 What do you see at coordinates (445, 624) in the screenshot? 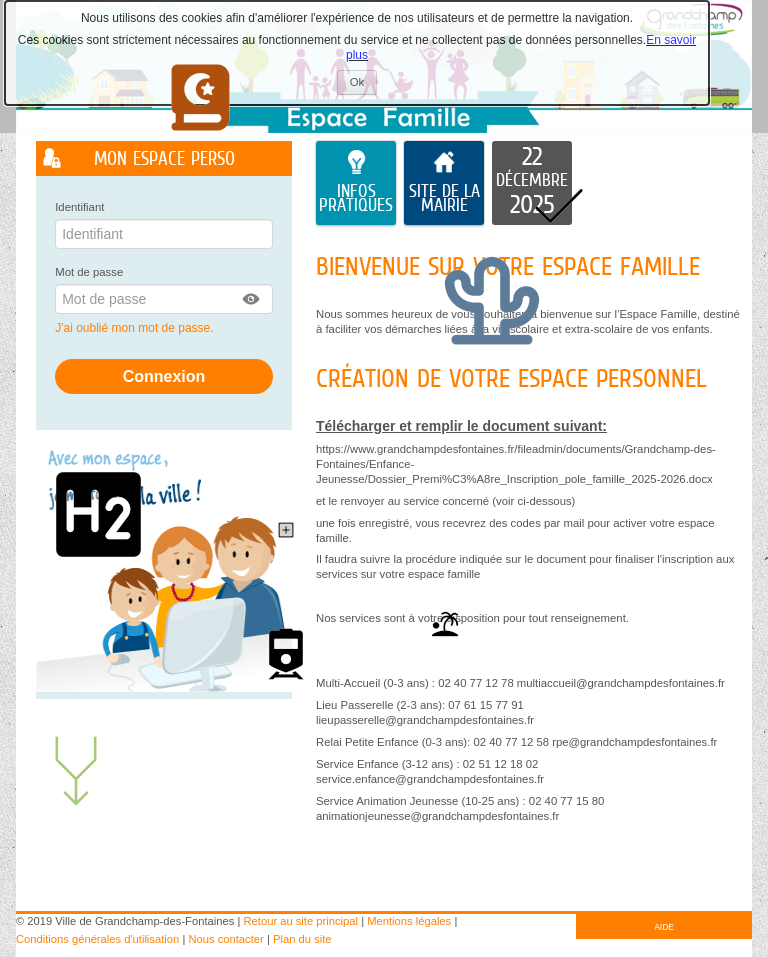
I see `view tropical or vacation-related content` at bounding box center [445, 624].